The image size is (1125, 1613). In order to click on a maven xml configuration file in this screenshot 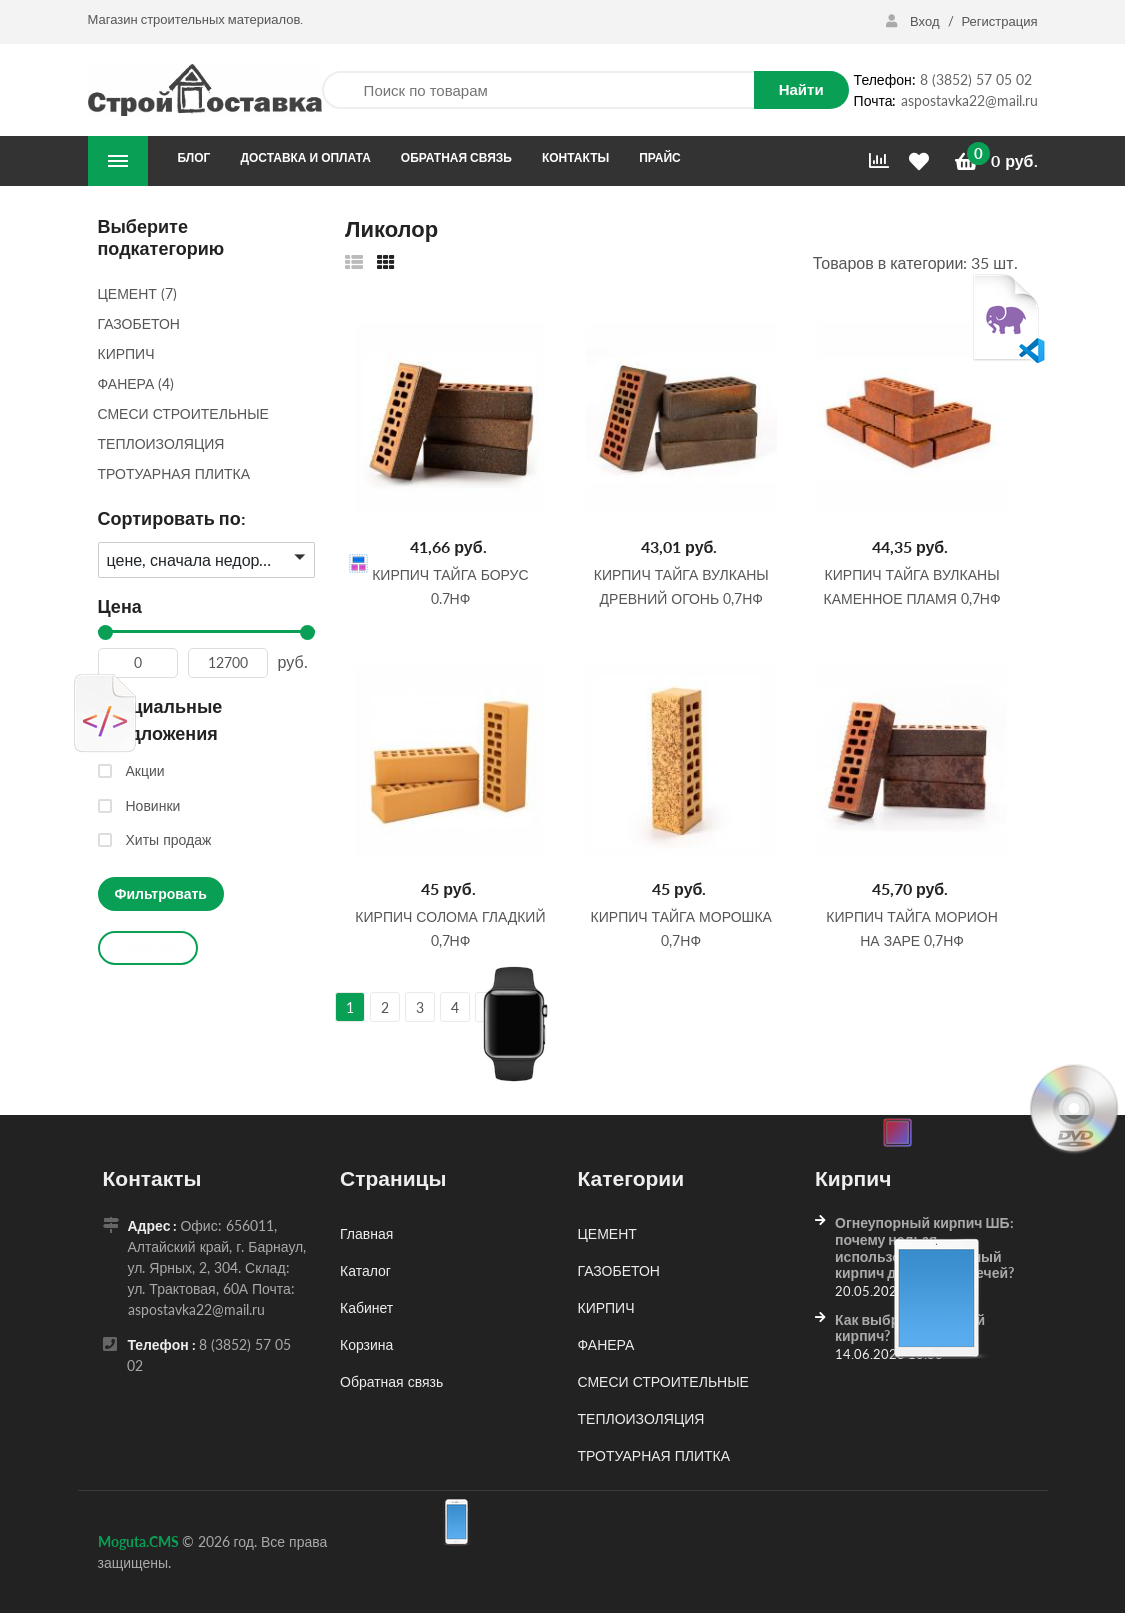, I will do `click(105, 713)`.